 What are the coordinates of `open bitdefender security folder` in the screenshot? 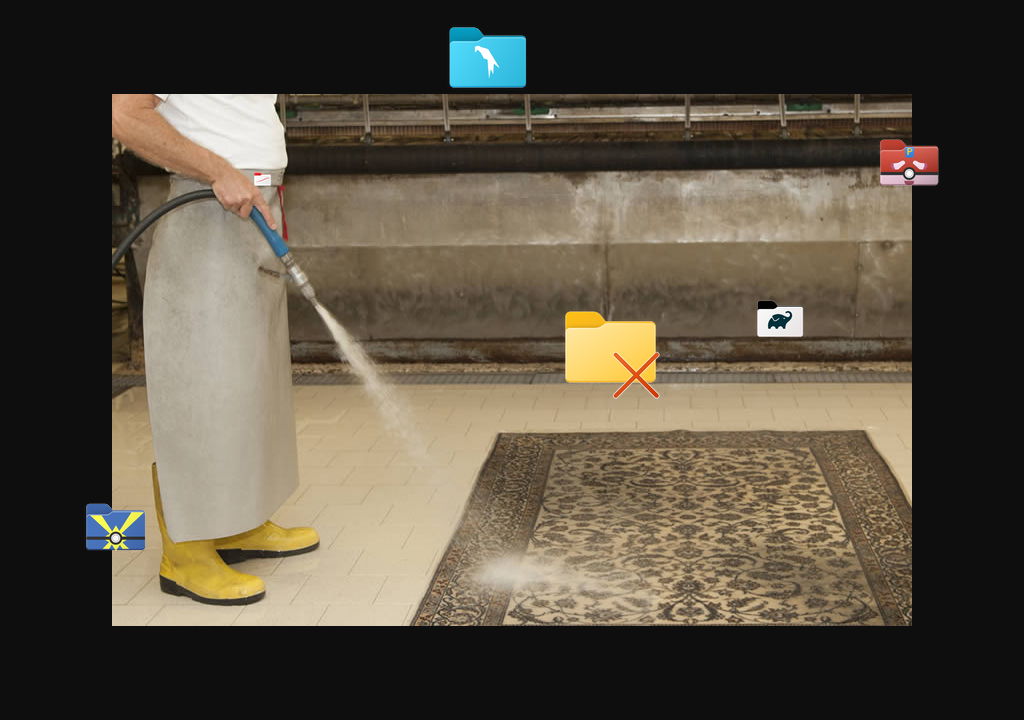 It's located at (262, 179).